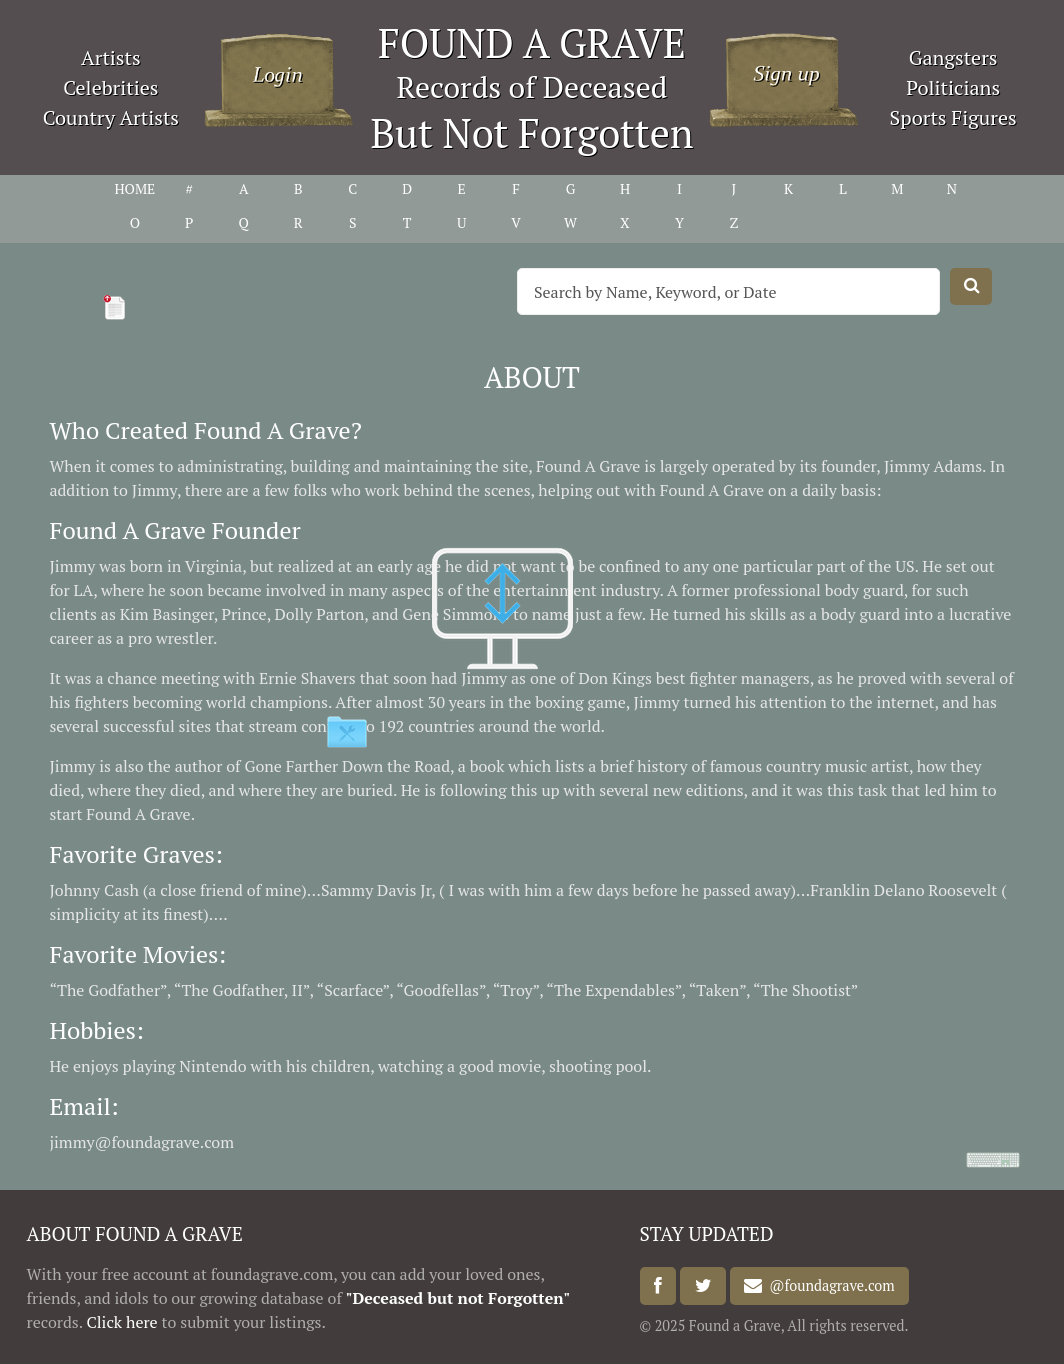 The image size is (1064, 1364). I want to click on send or upload a document, so click(115, 308).